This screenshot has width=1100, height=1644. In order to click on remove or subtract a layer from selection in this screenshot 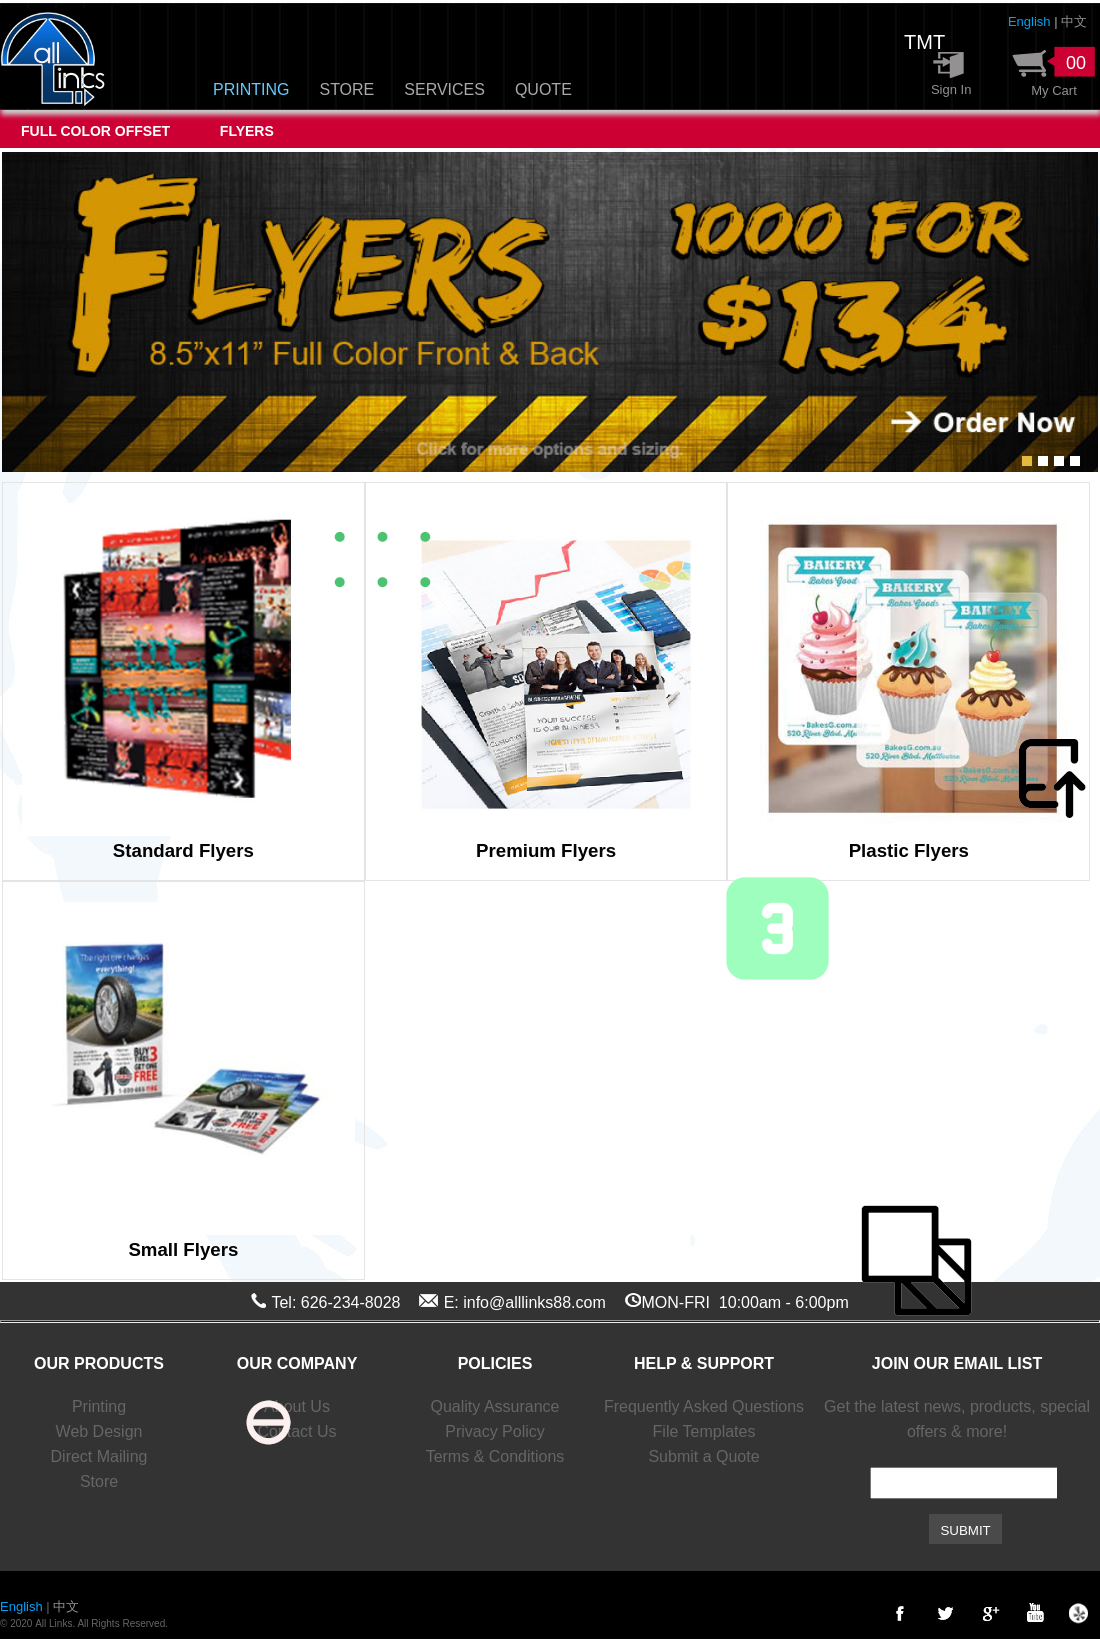, I will do `click(916, 1260)`.